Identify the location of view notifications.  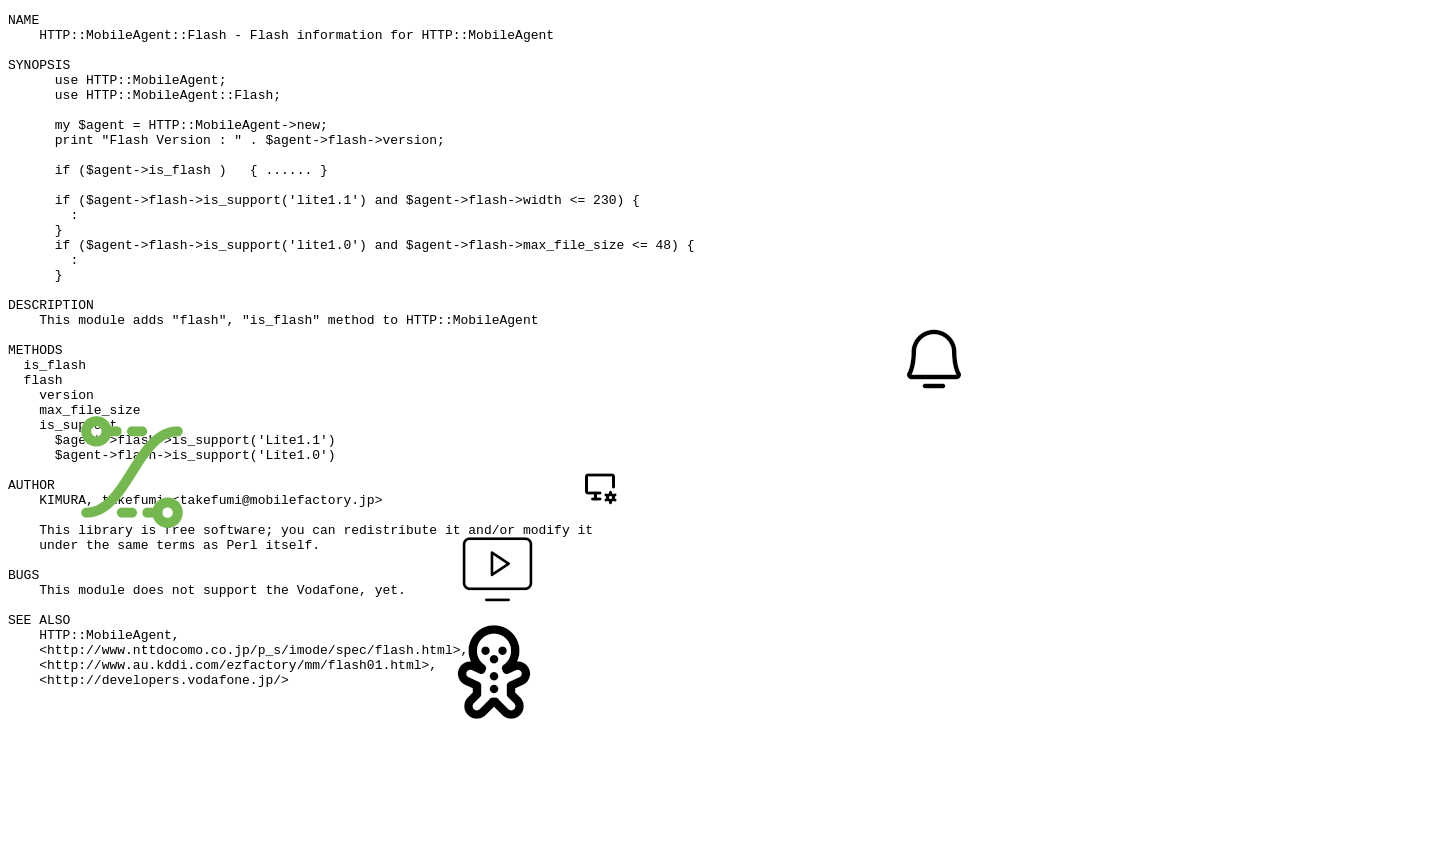
(934, 359).